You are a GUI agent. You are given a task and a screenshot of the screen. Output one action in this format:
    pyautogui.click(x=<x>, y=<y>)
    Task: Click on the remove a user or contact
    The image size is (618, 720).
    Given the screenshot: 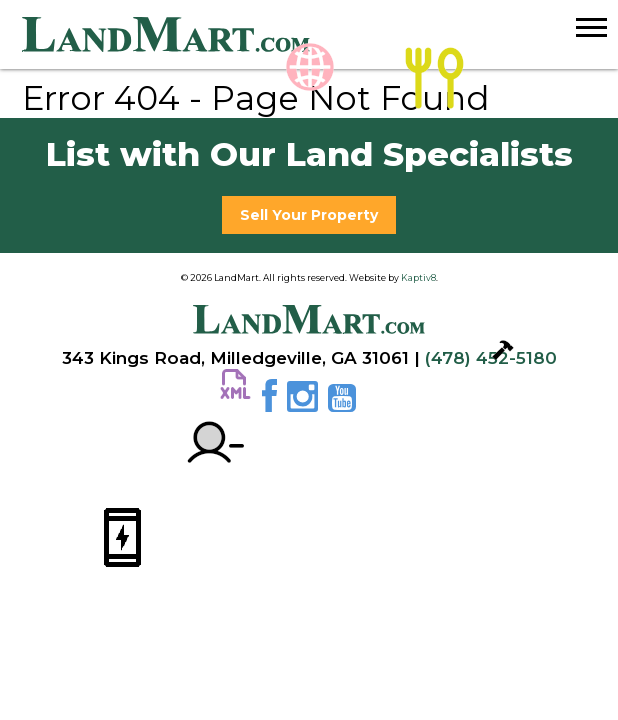 What is the action you would take?
    pyautogui.click(x=214, y=444)
    